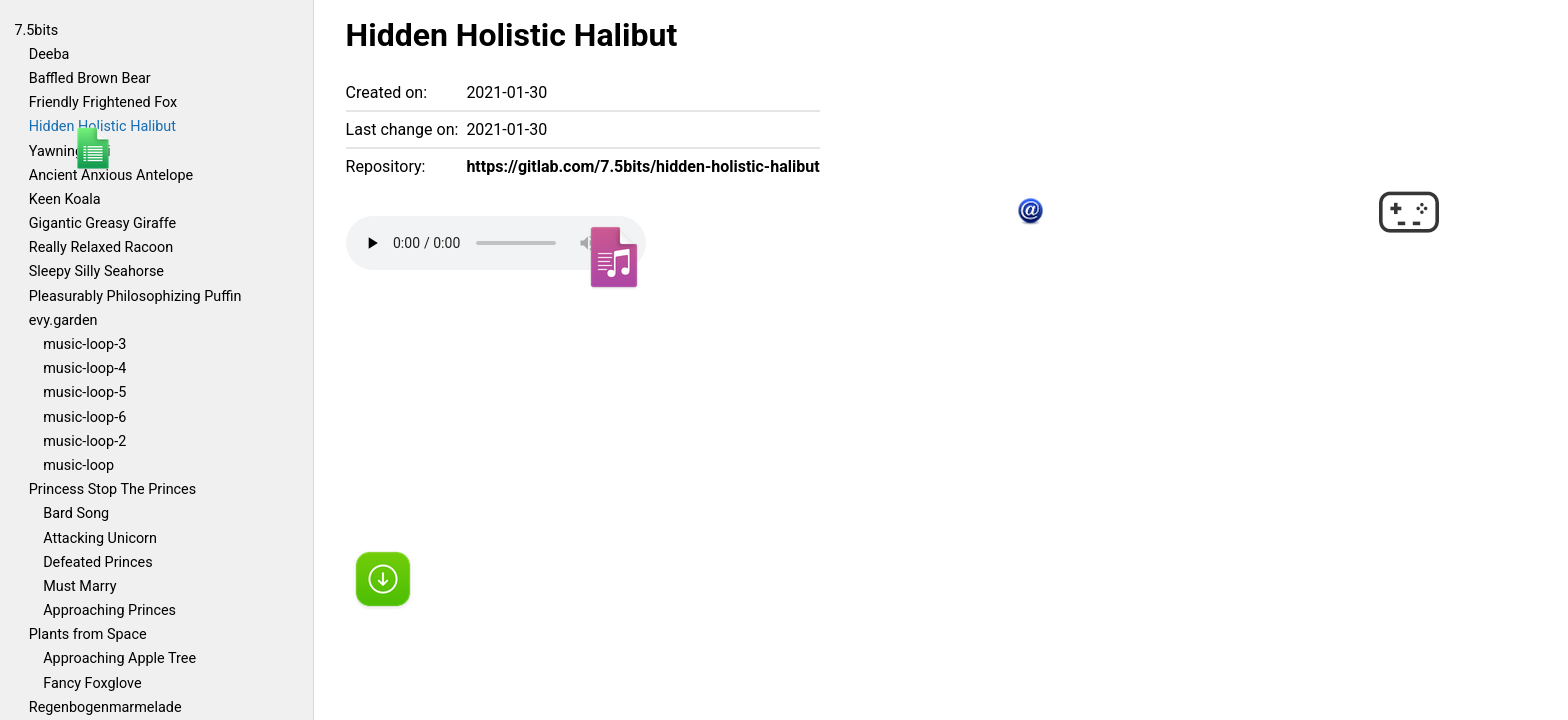 The width and height of the screenshot is (1568, 720). Describe the element at coordinates (614, 257) in the screenshot. I see `audio playlist file type indicator` at that location.